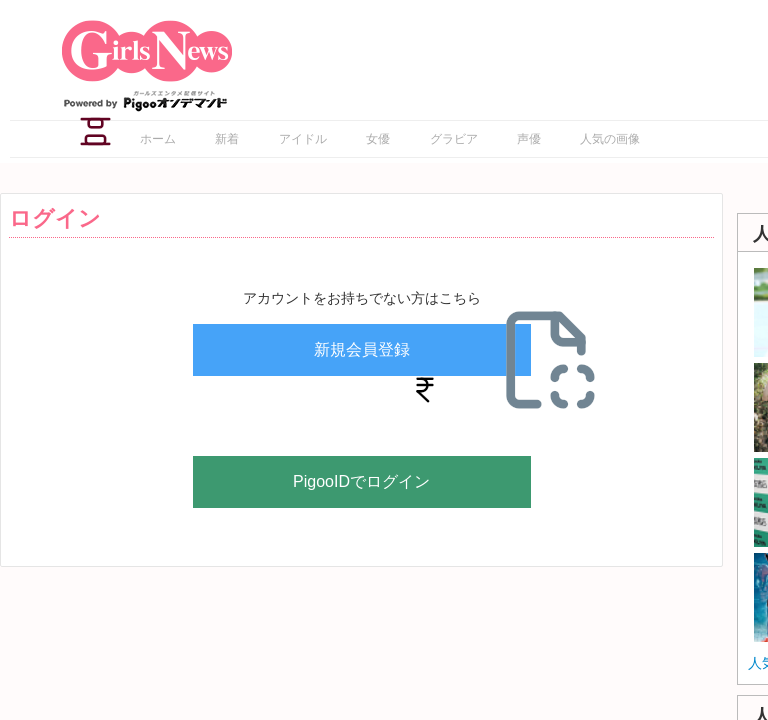 The height and width of the screenshot is (720, 768). Describe the element at coordinates (95, 131) in the screenshot. I see `distribute items with equal vertical spacing` at that location.